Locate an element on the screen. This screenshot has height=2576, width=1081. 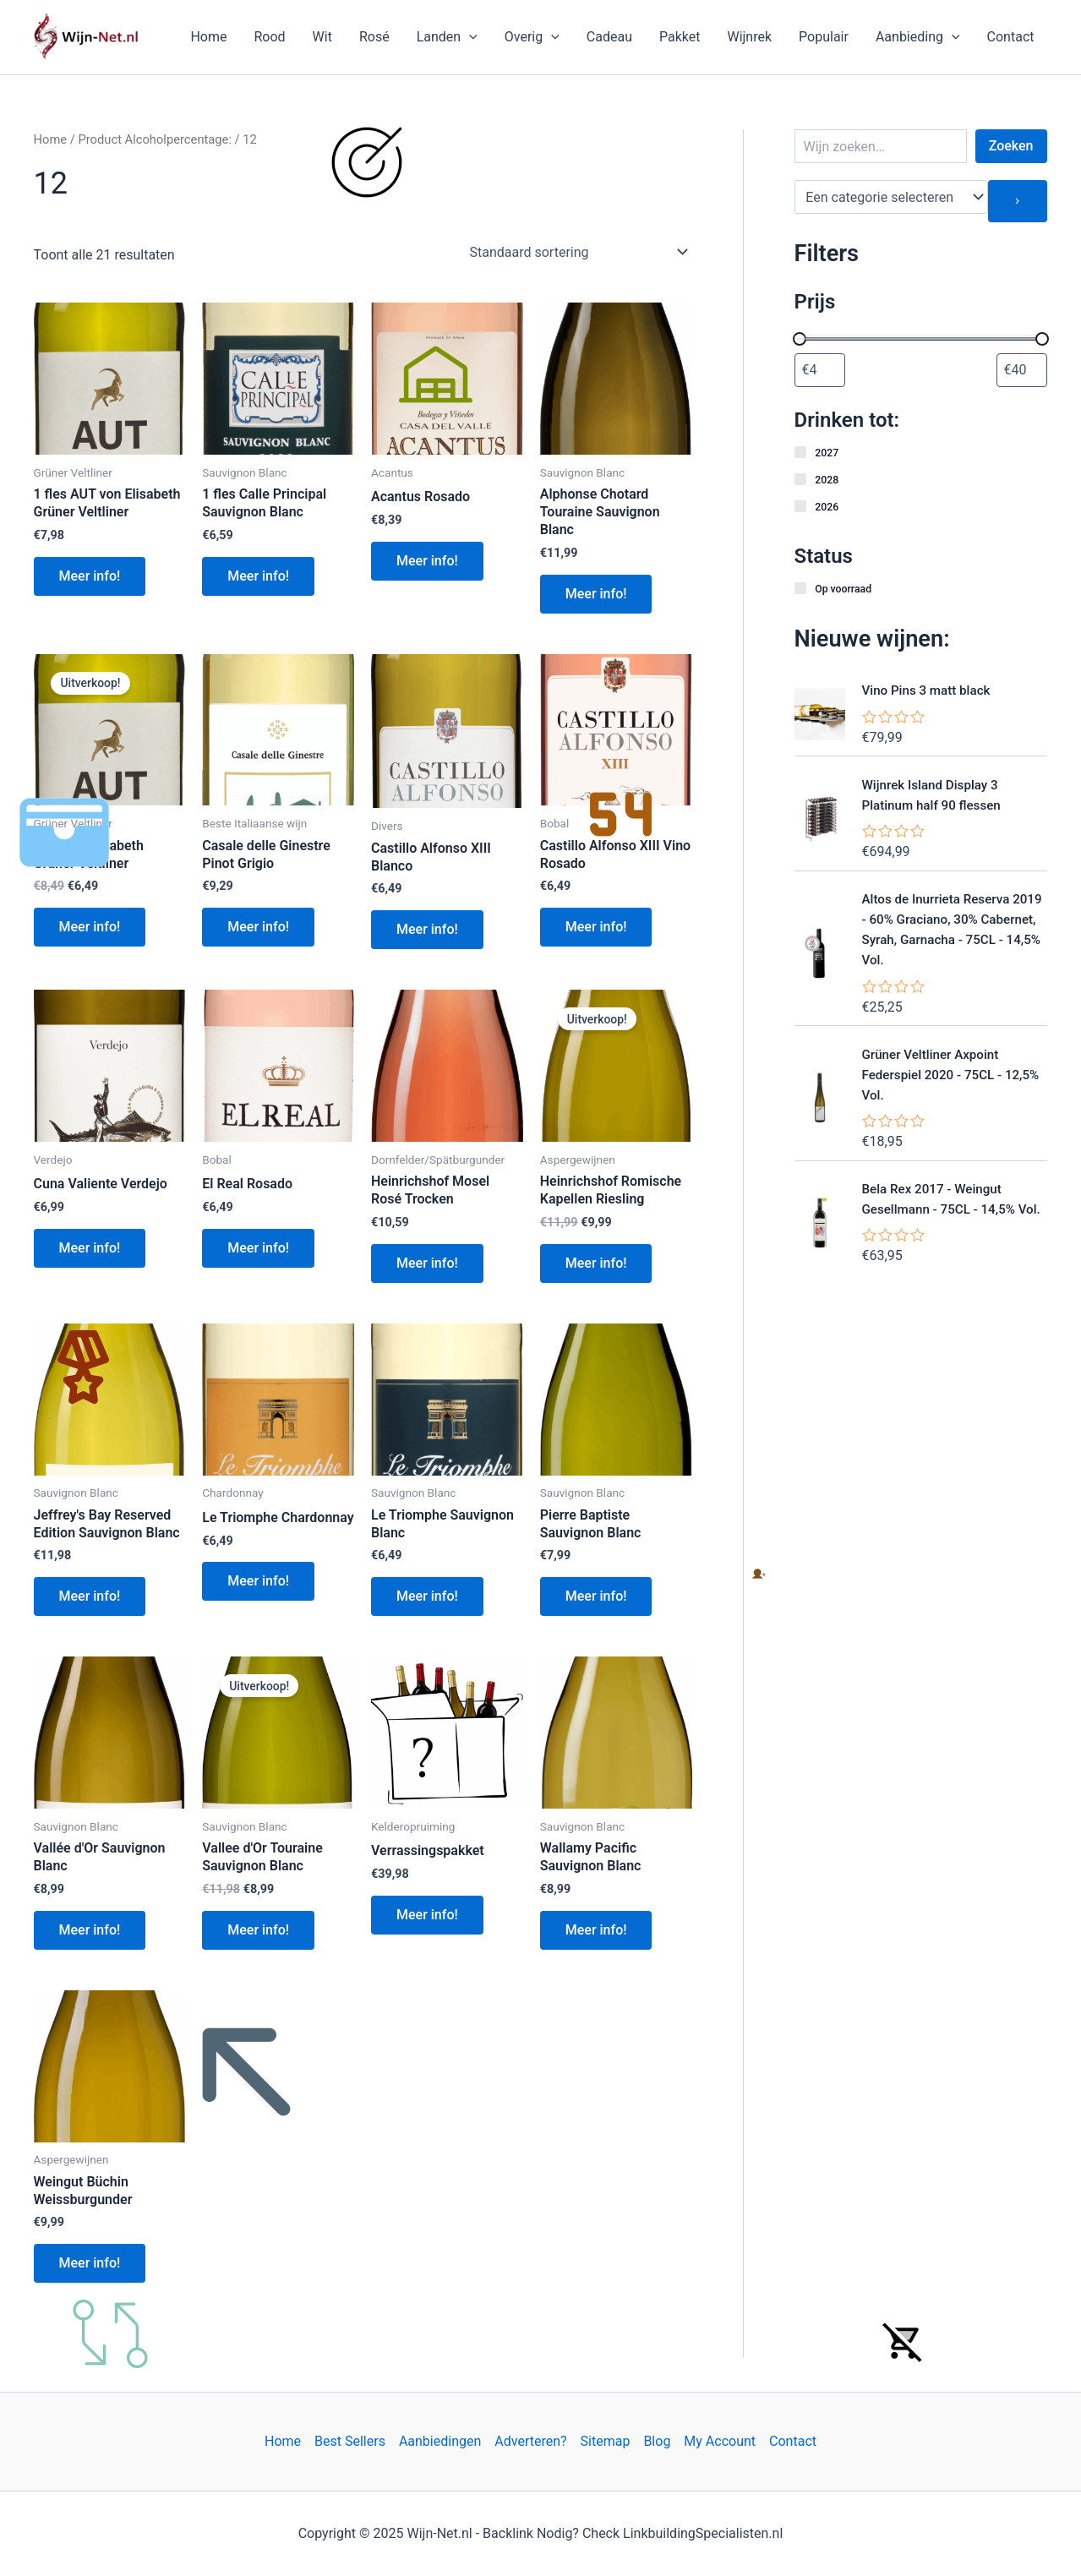
view file differences in version control is located at coordinates (110, 2333).